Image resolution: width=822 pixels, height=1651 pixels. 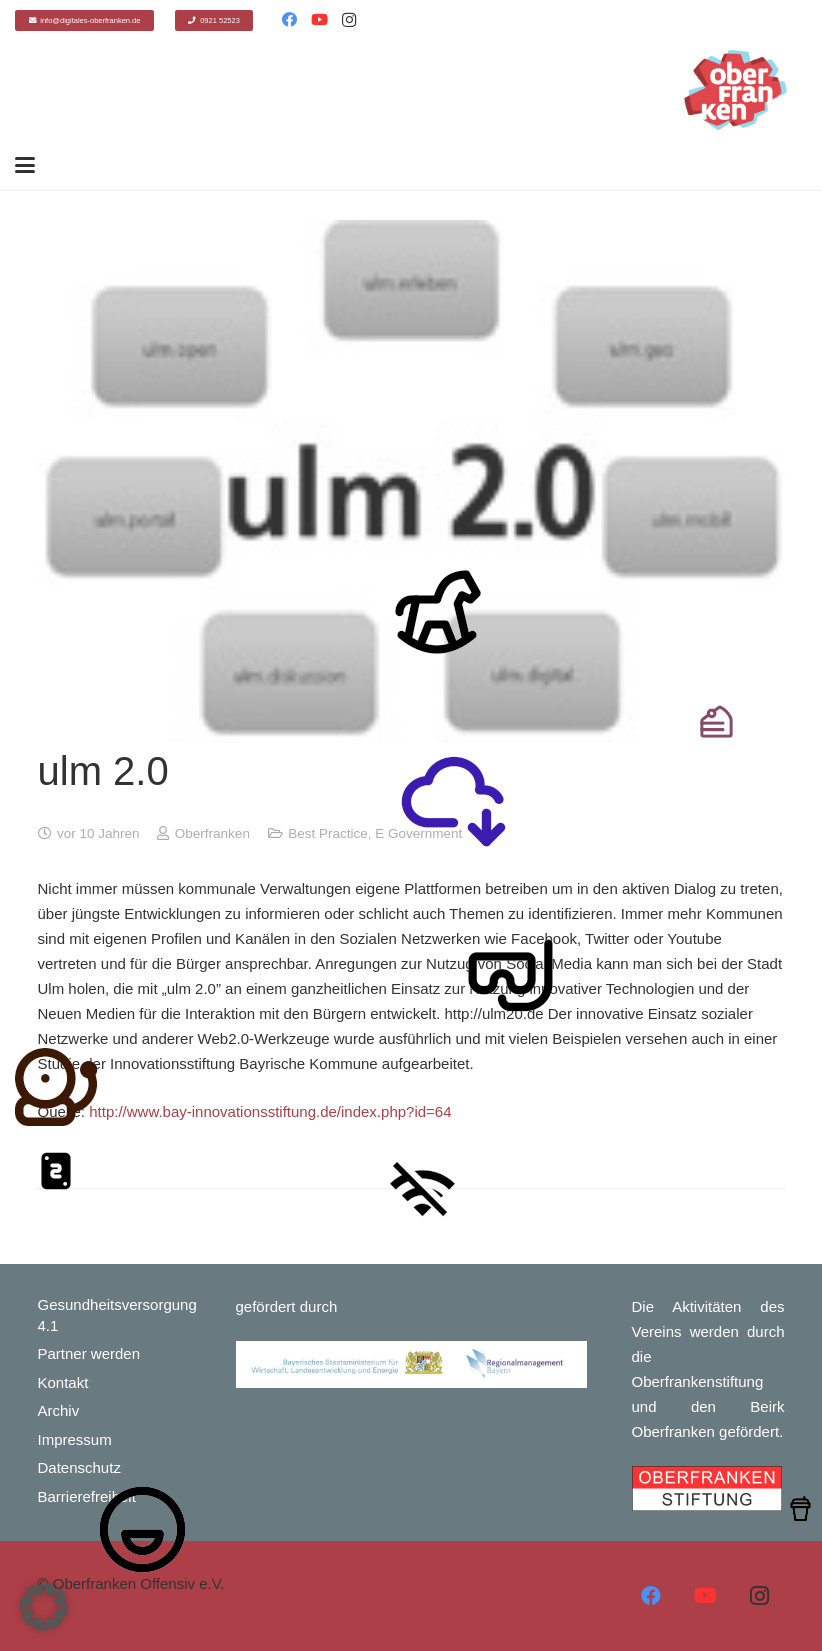 I want to click on open funimation streaming app, so click(x=142, y=1529).